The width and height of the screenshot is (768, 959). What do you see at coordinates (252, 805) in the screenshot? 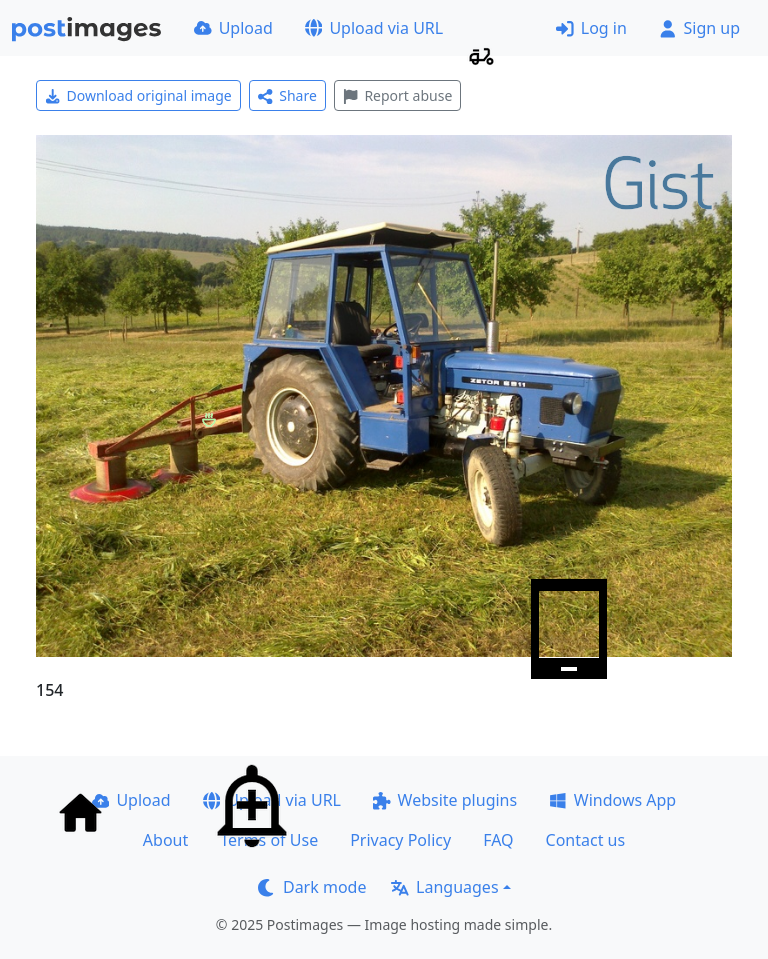
I see `add a new reminder or alert` at bounding box center [252, 805].